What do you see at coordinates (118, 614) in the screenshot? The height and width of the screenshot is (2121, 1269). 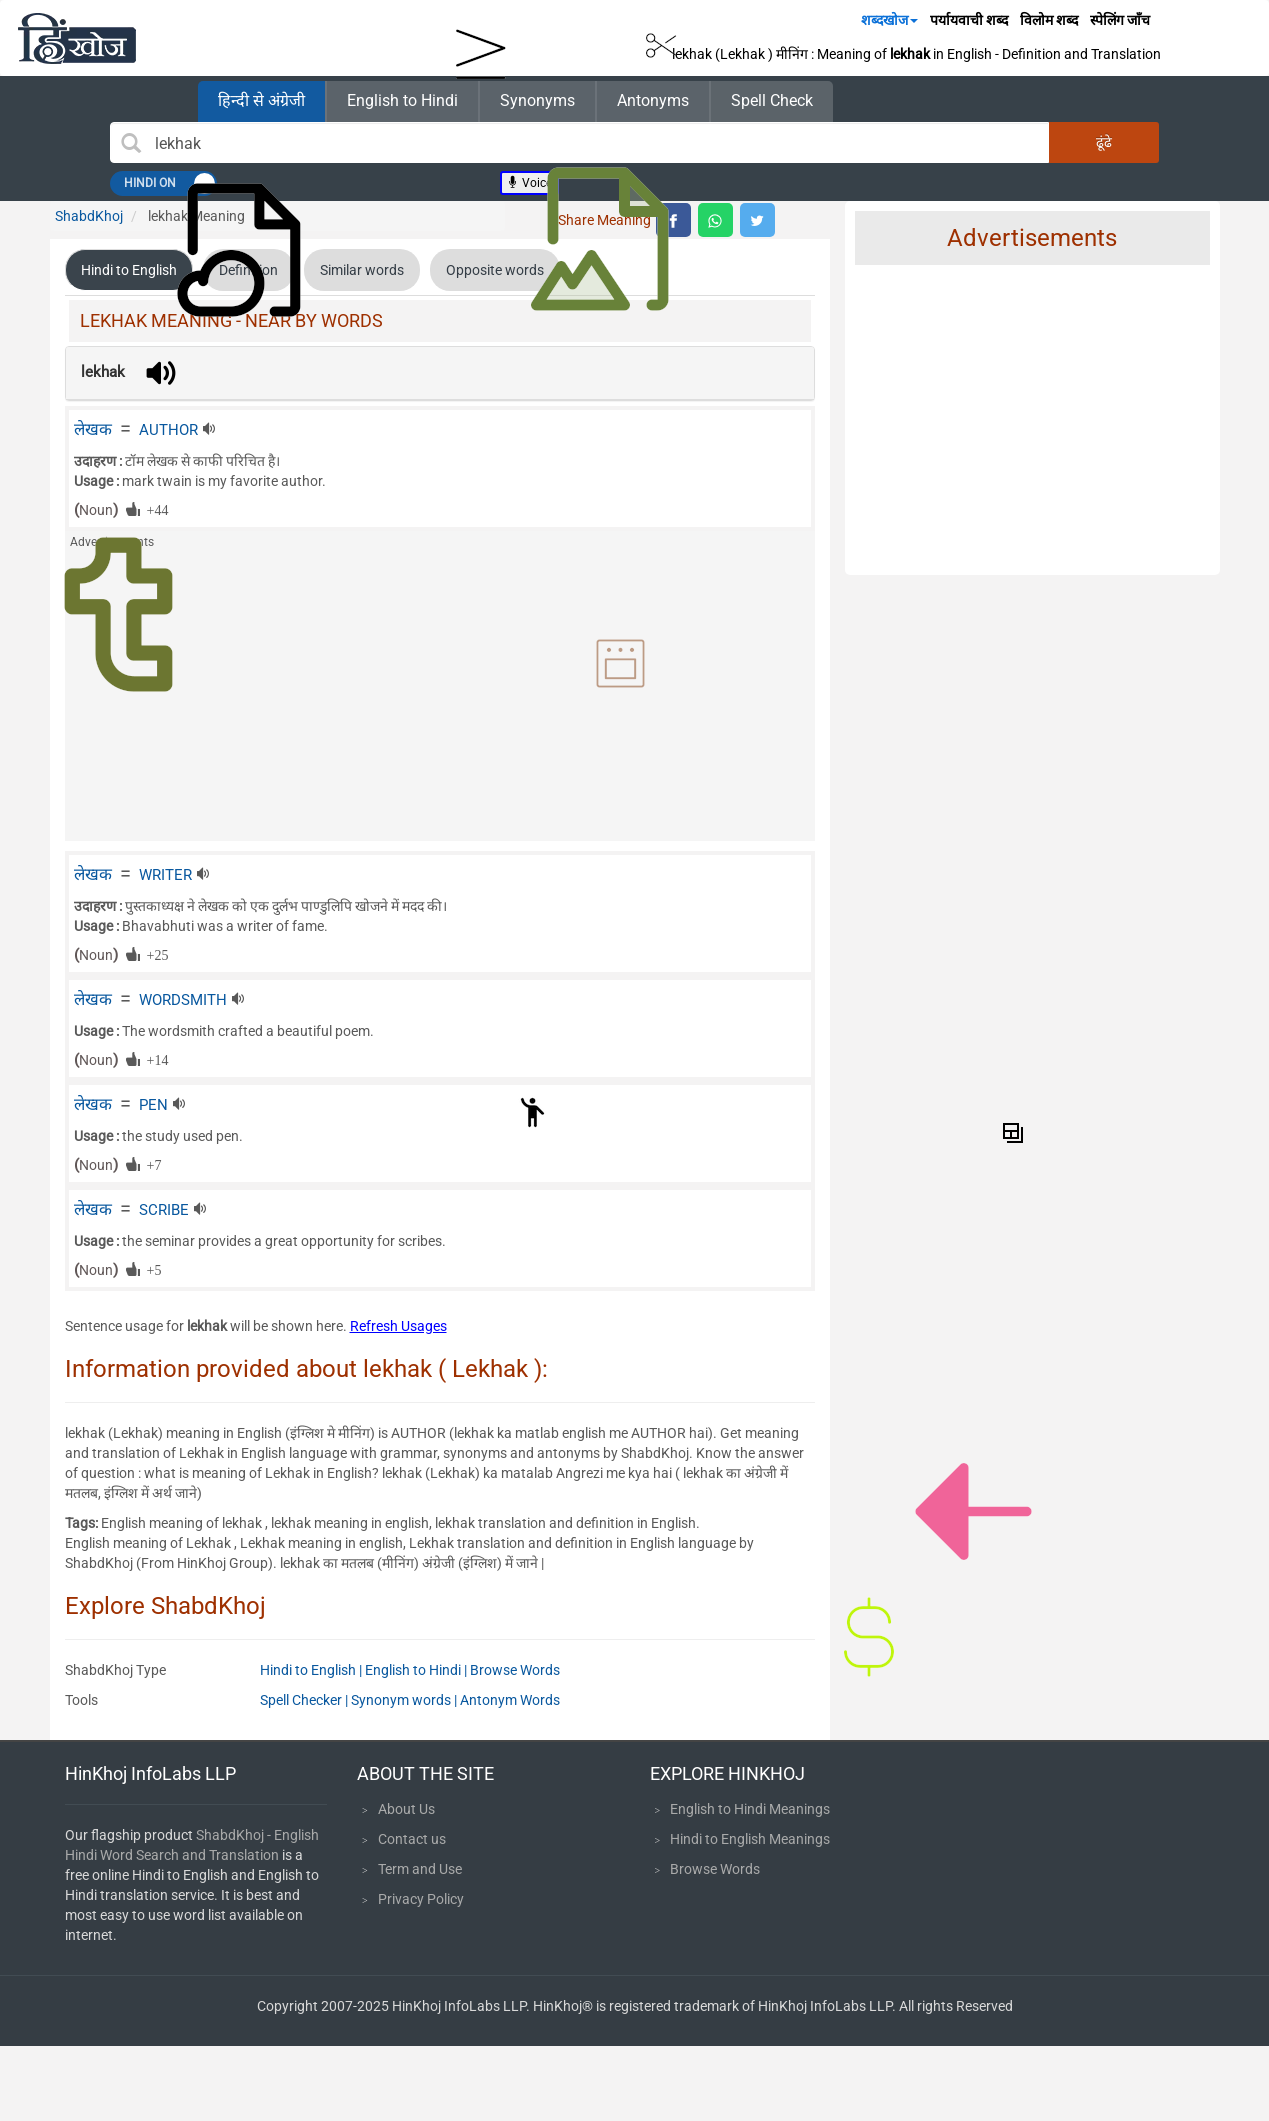 I see `open tumblr app` at bounding box center [118, 614].